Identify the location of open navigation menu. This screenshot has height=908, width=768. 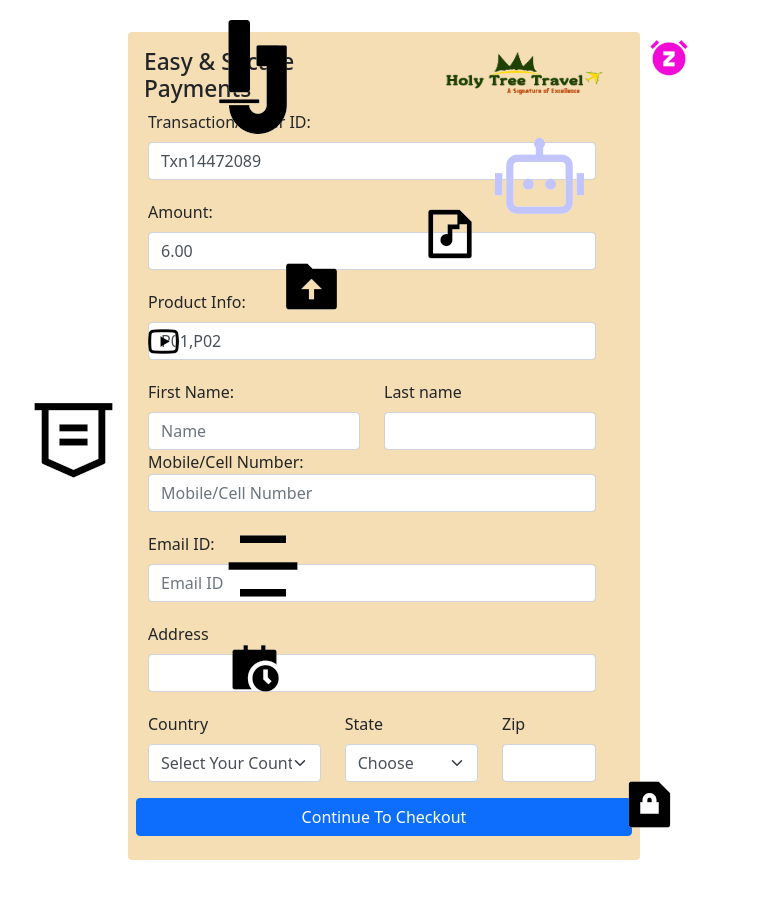
(263, 566).